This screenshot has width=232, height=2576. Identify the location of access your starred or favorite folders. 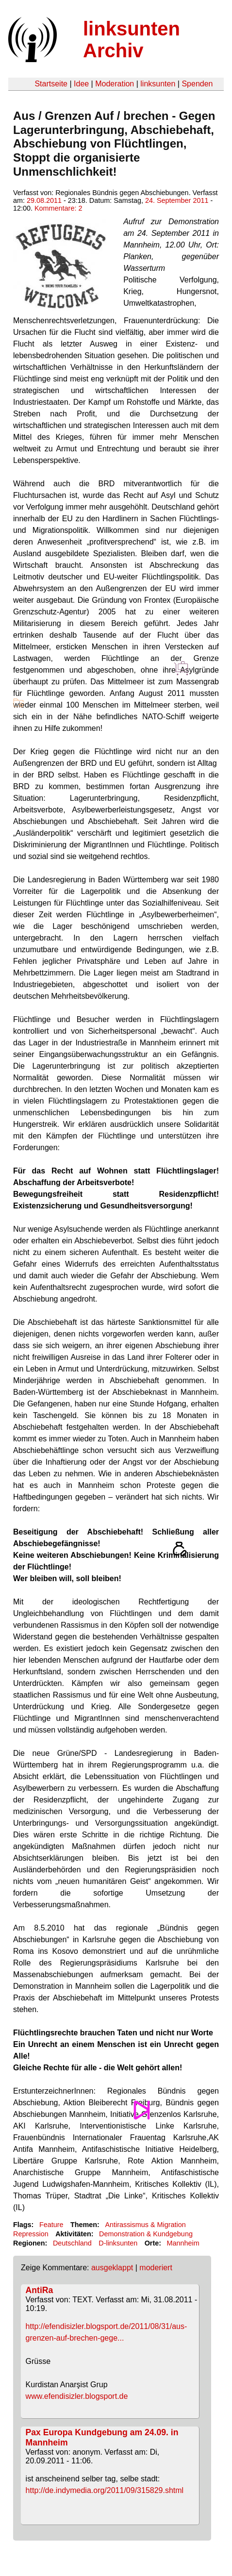
(18, 703).